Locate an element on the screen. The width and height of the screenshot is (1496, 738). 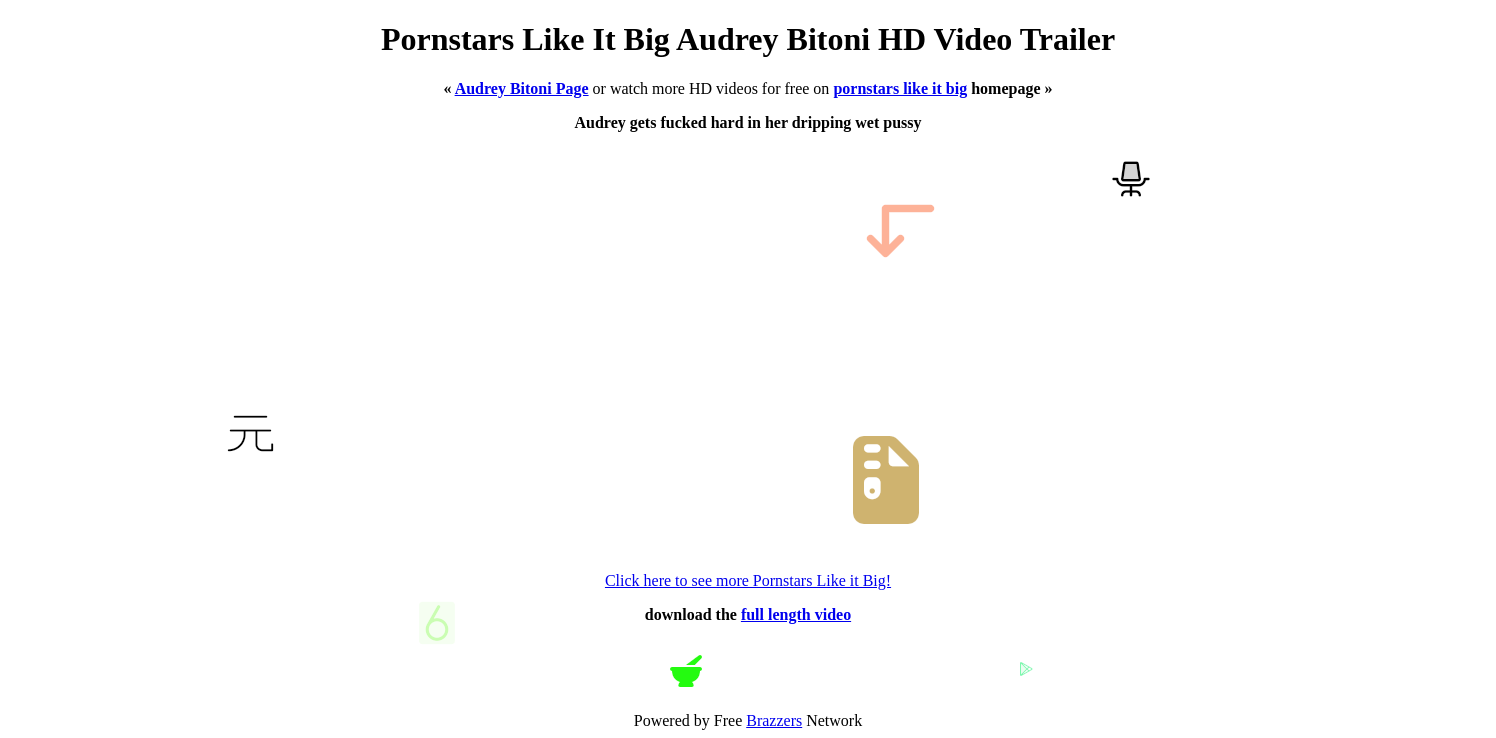
view price in chinese yuan is located at coordinates (250, 434).